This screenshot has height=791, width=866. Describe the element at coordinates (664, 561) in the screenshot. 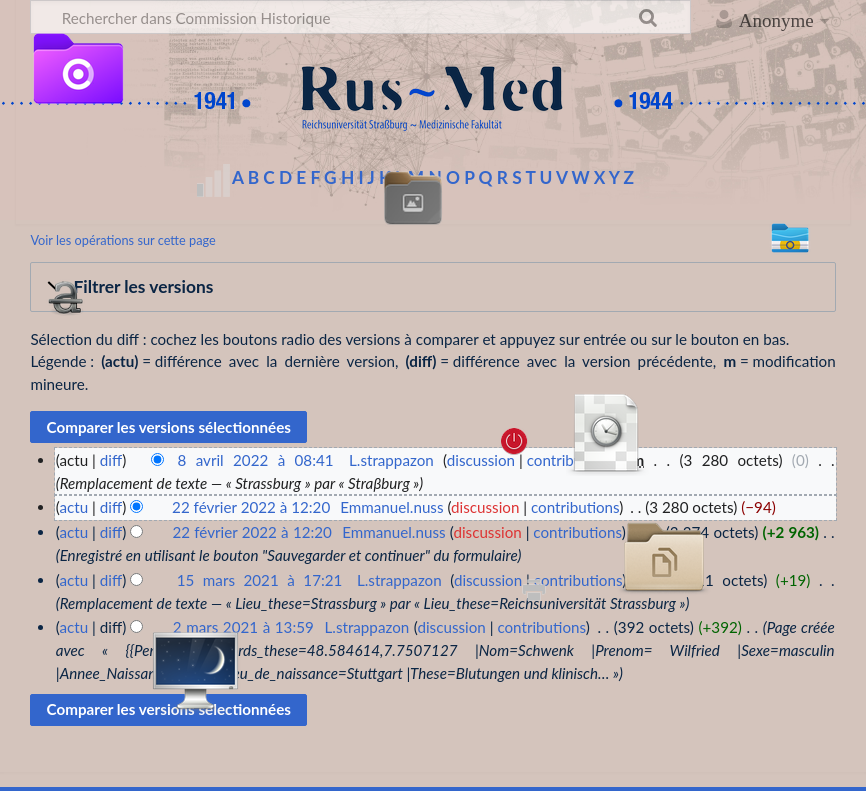

I see `open your documents folder` at that location.